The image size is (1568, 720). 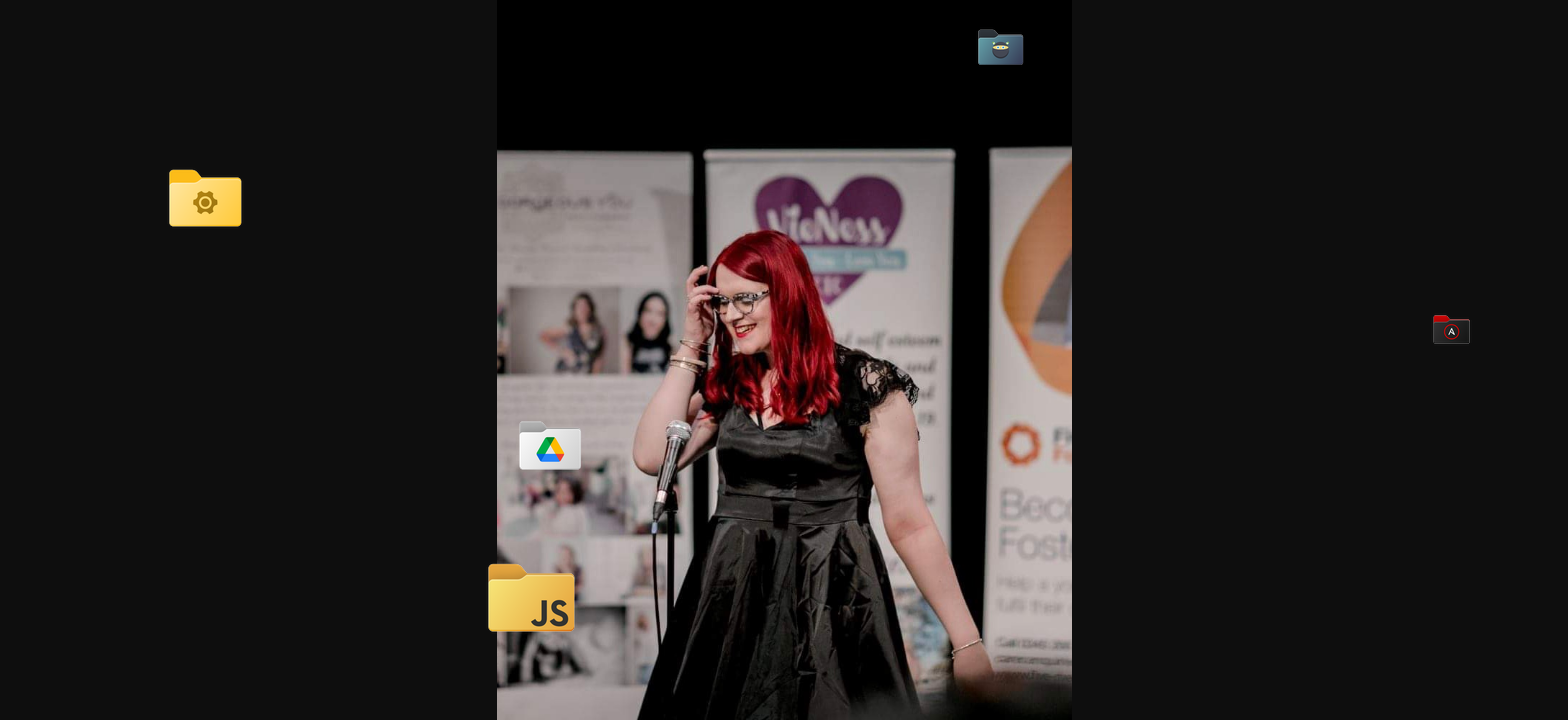 What do you see at coordinates (1000, 48) in the screenshot?
I see `open ninja download manager folder` at bounding box center [1000, 48].